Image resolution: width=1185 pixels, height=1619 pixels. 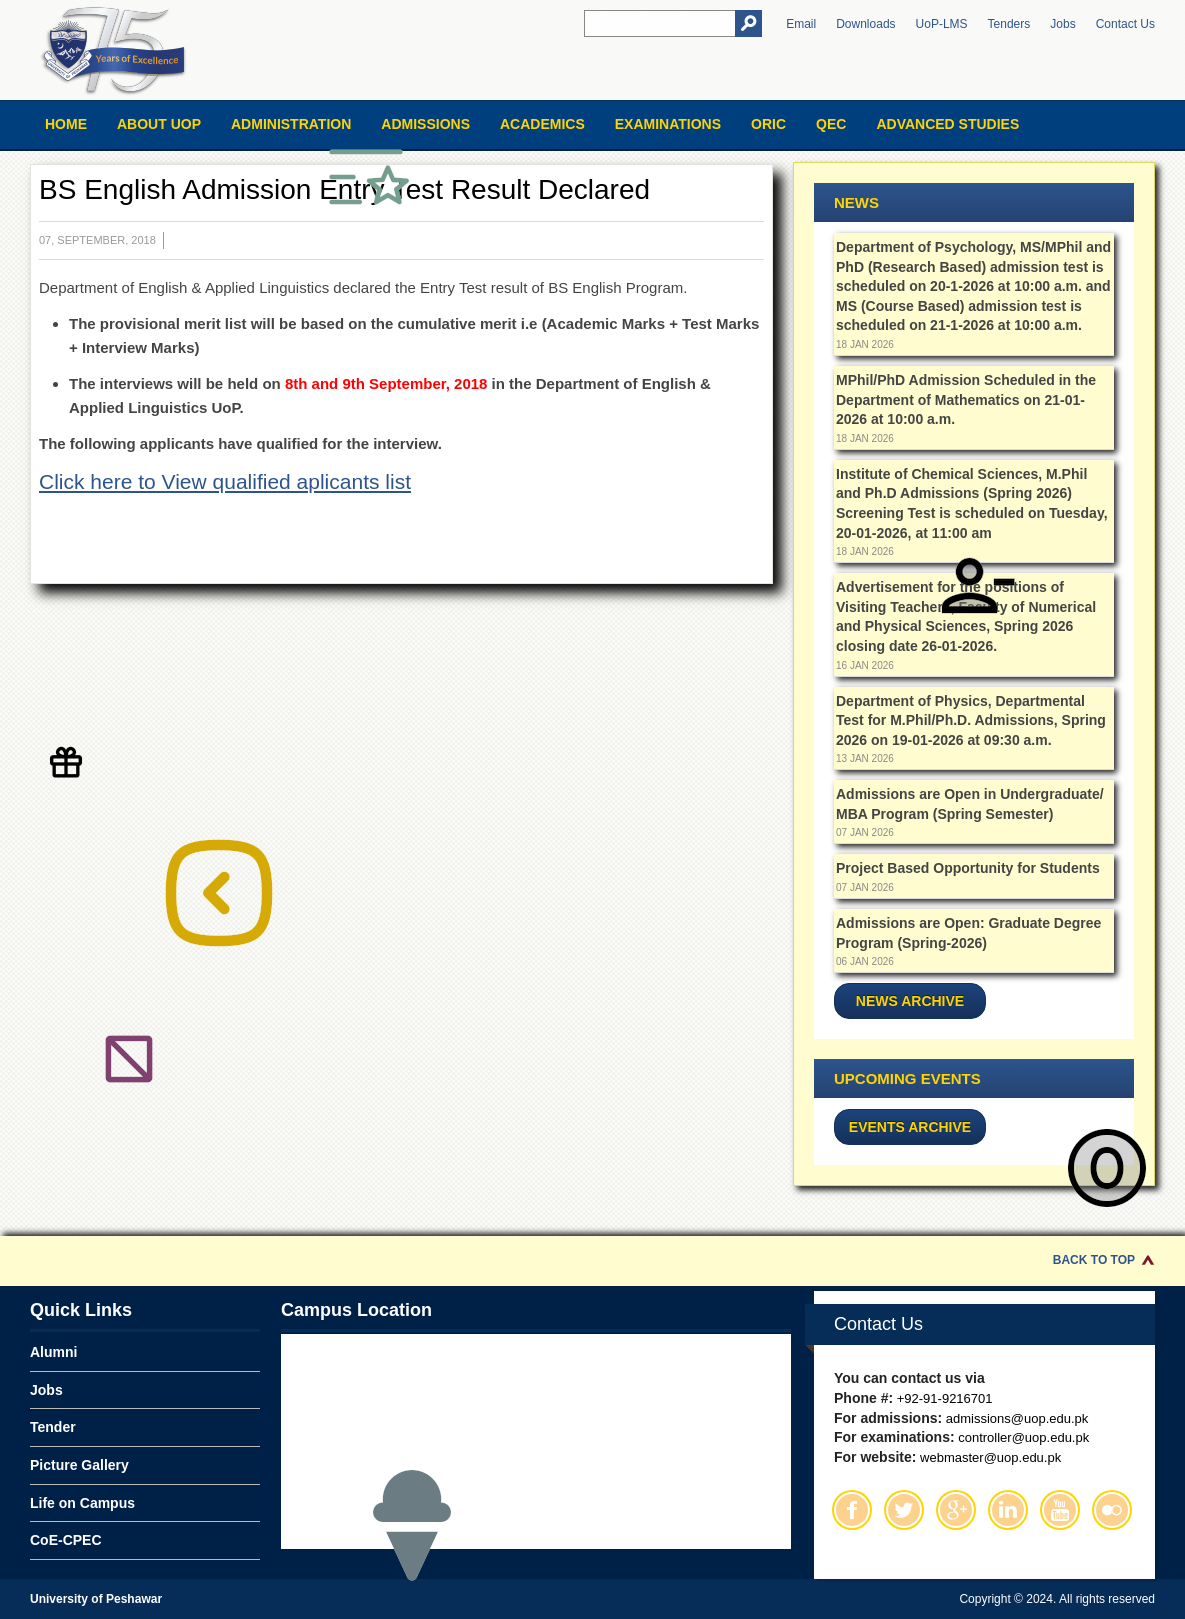 I want to click on view your favorites list, so click(x=366, y=177).